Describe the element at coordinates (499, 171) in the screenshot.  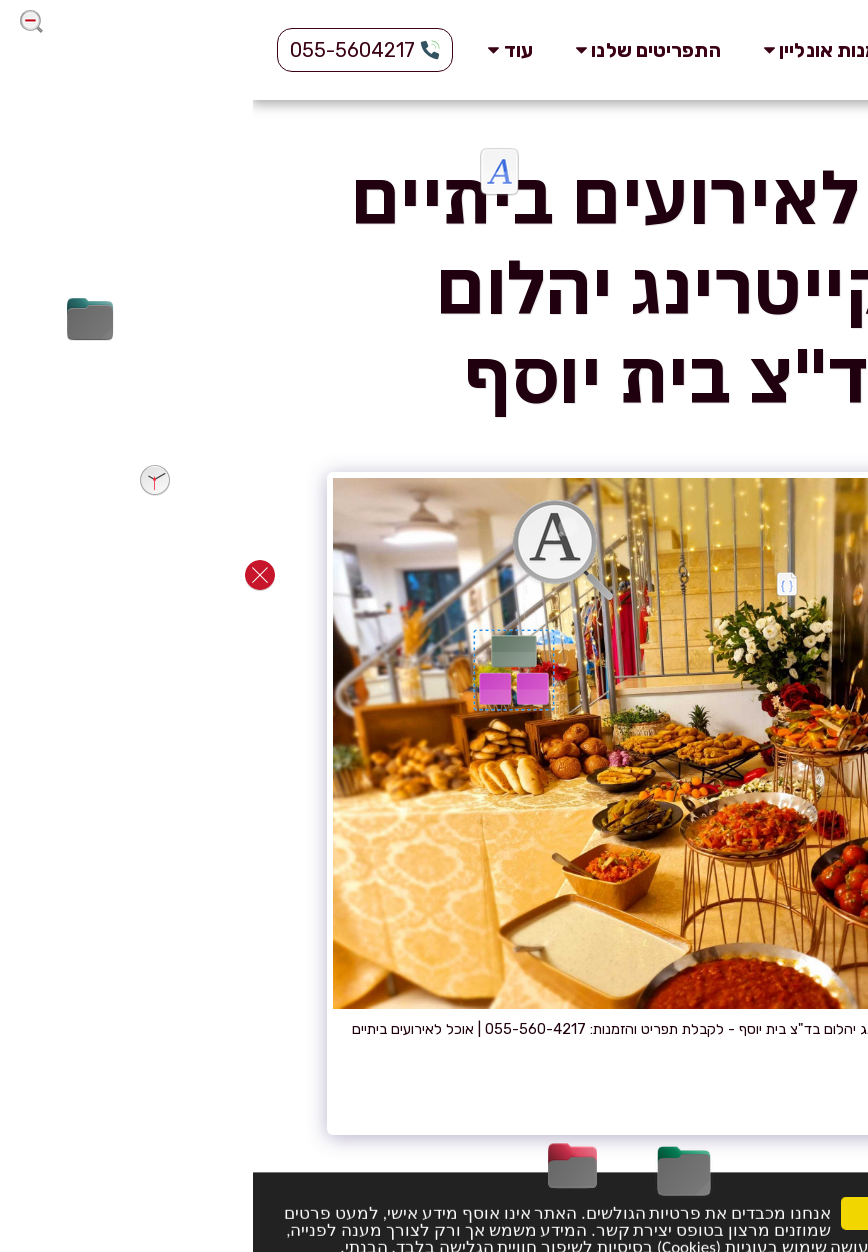
I see `a font file type indicator` at that location.